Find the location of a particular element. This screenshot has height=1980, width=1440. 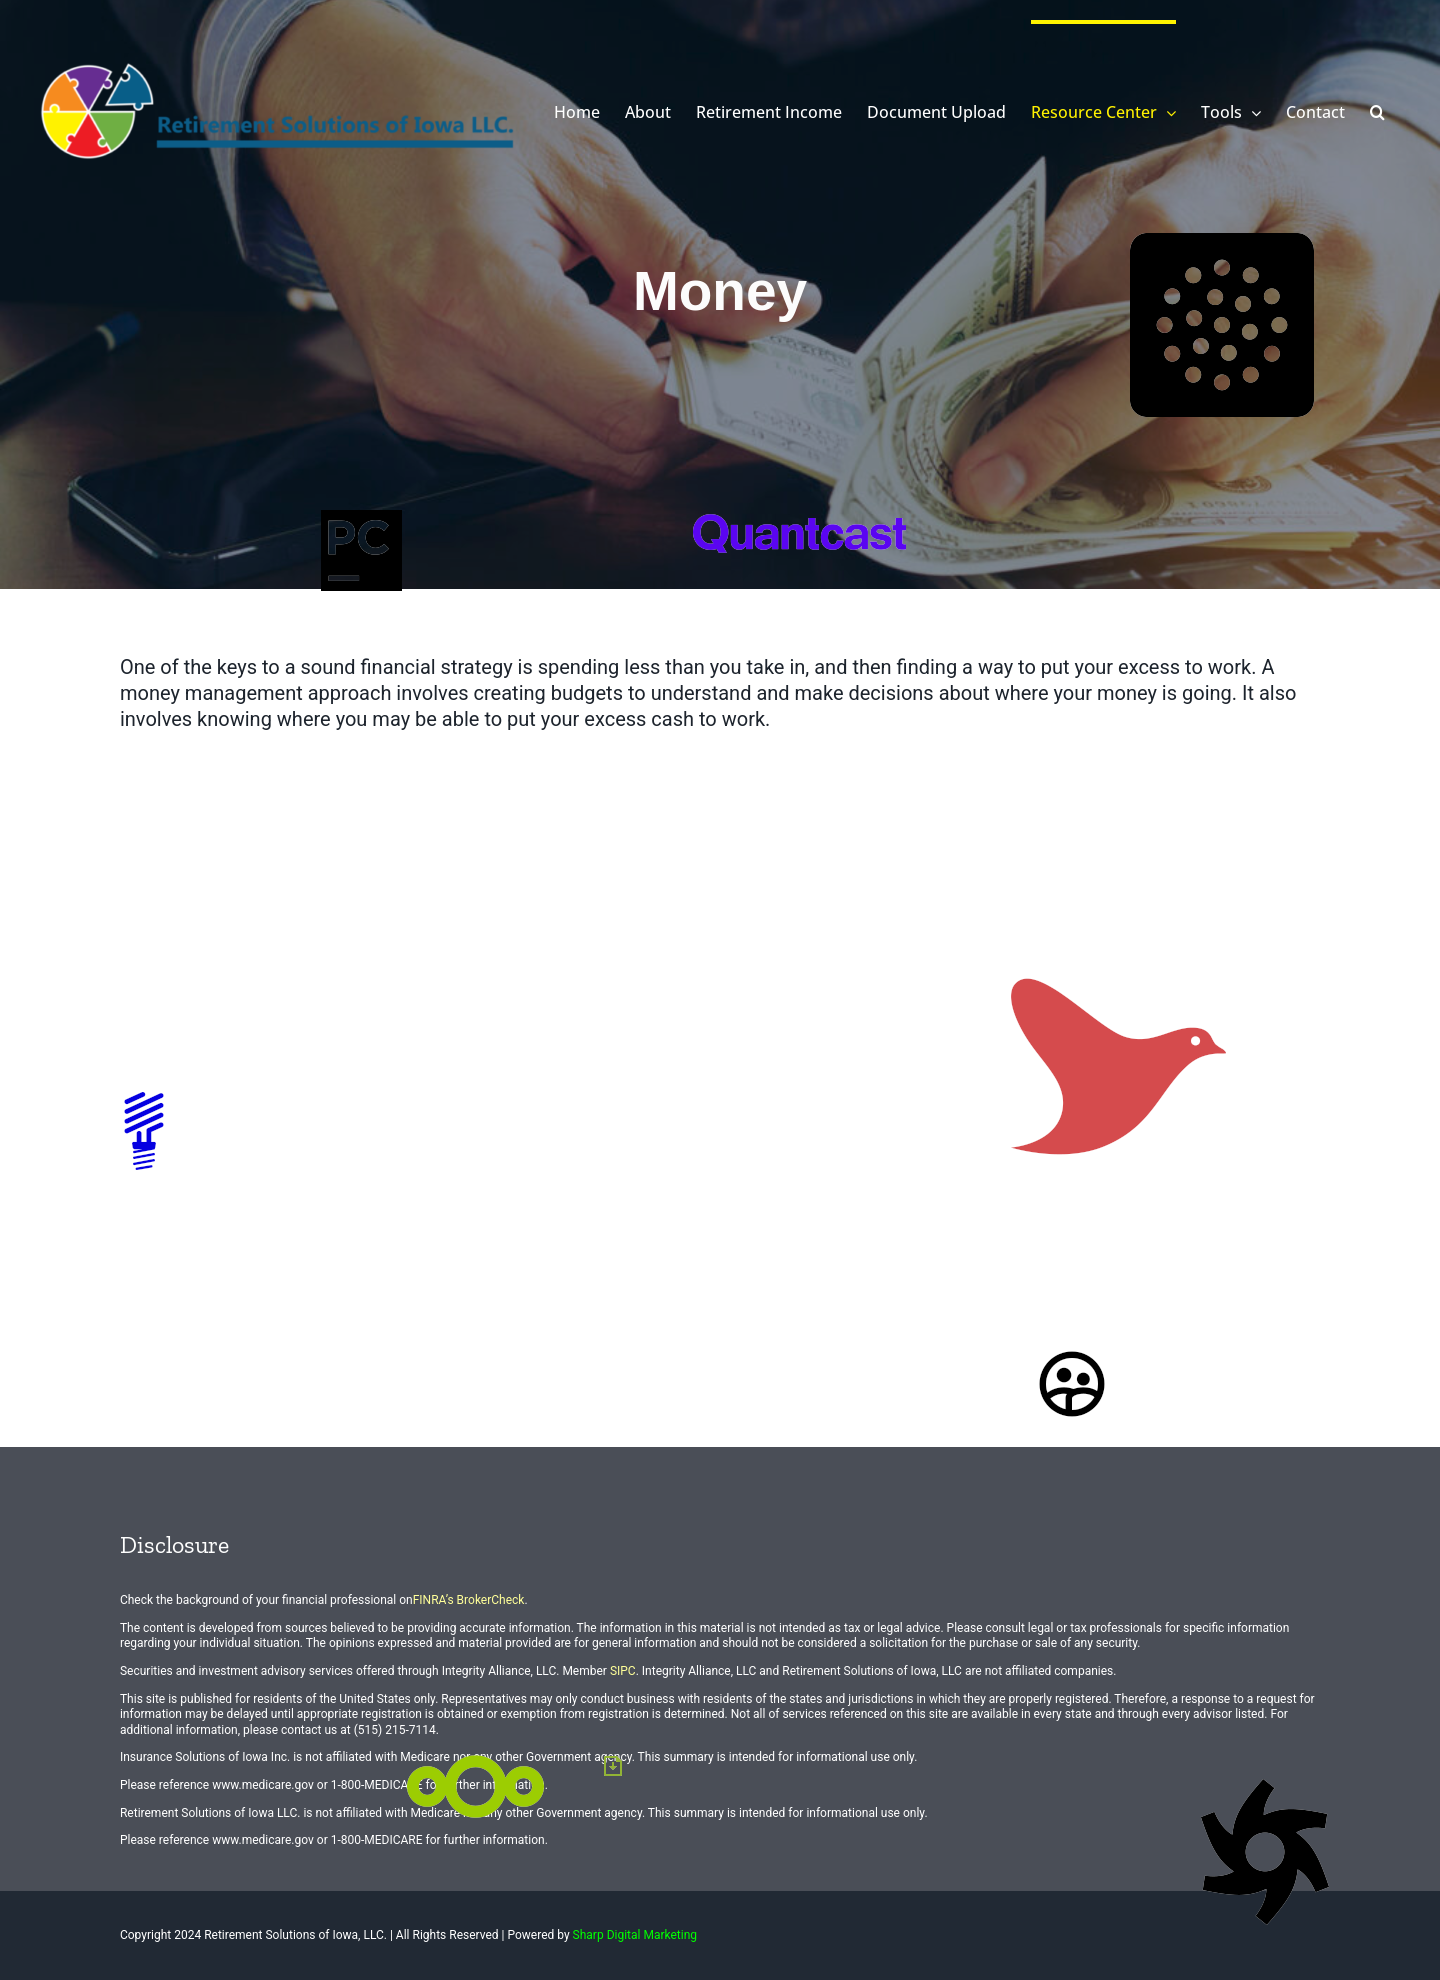

lumen technologies company logo is located at coordinates (144, 1131).